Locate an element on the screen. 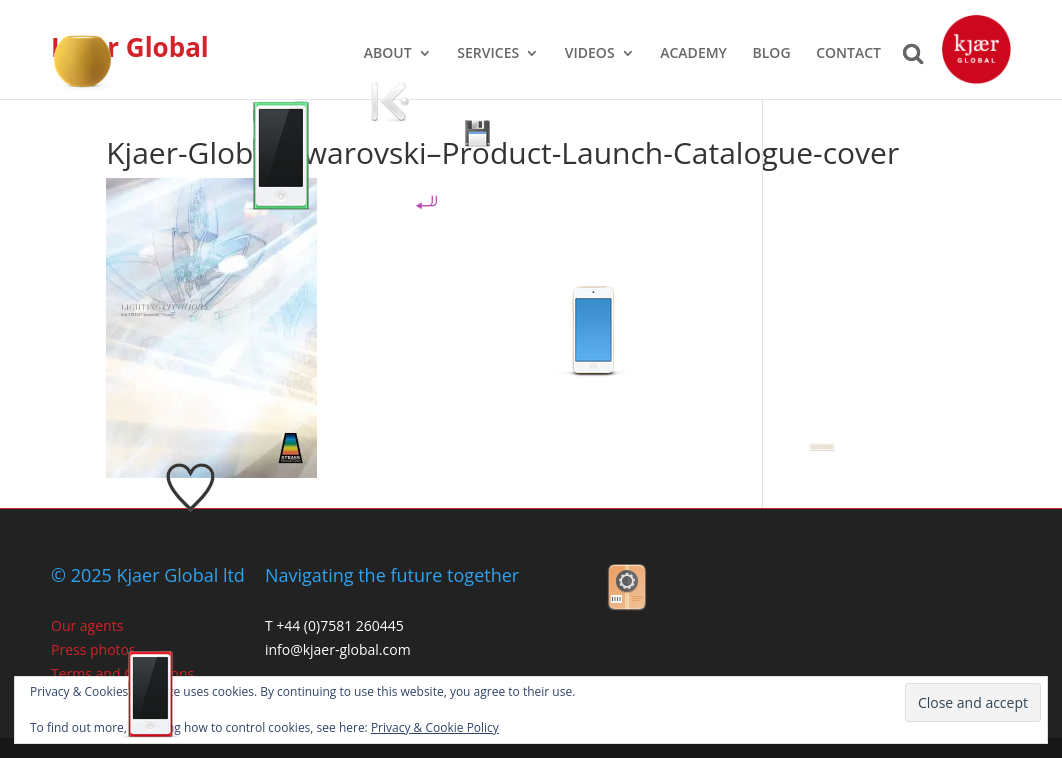 The height and width of the screenshot is (758, 1062). iPod nano device connected is located at coordinates (281, 156).